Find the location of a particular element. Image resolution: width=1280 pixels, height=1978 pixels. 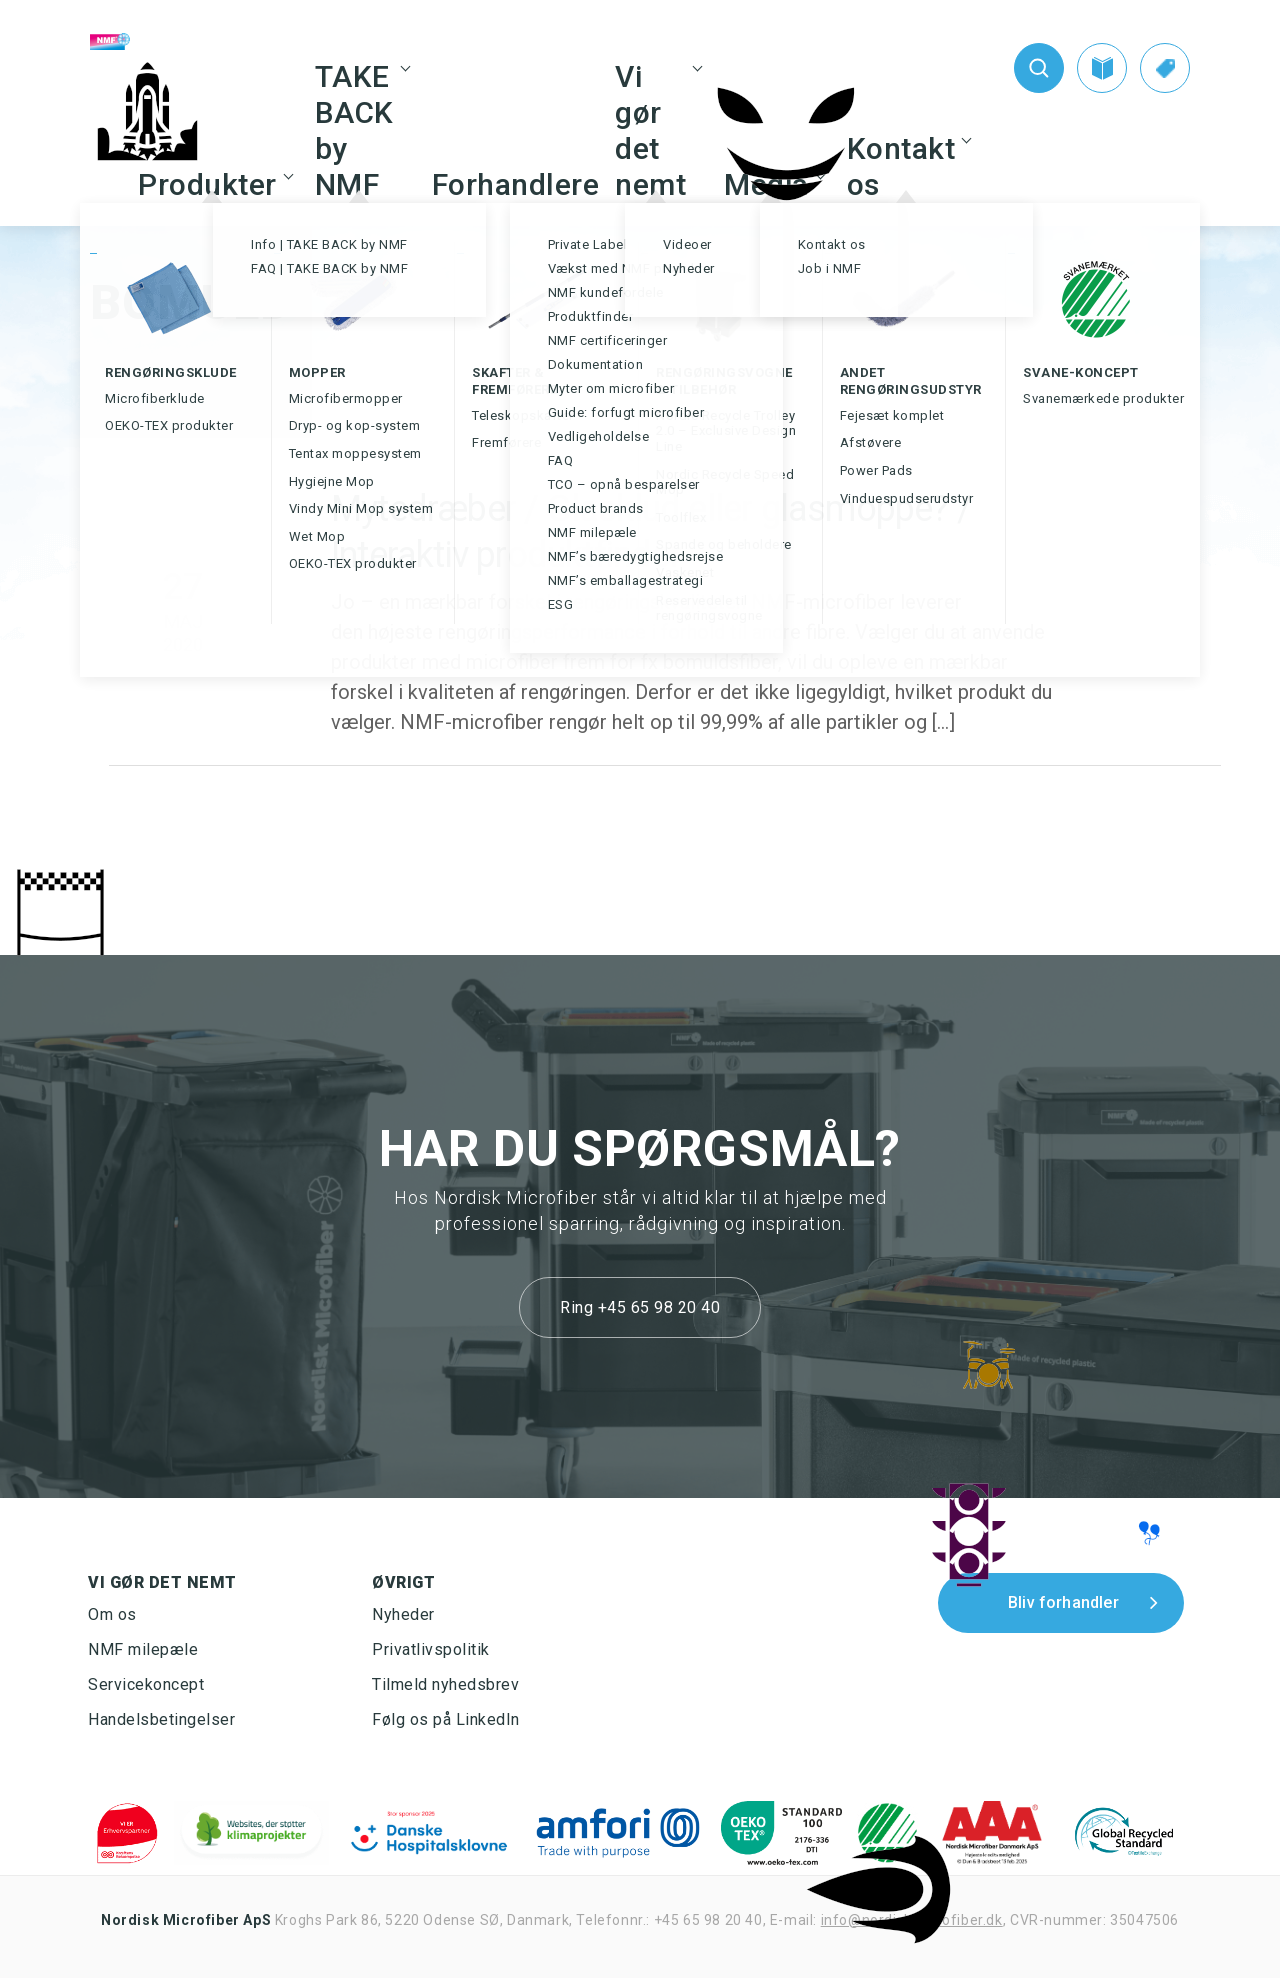

access drum or percussion instruments is located at coordinates (989, 1363).